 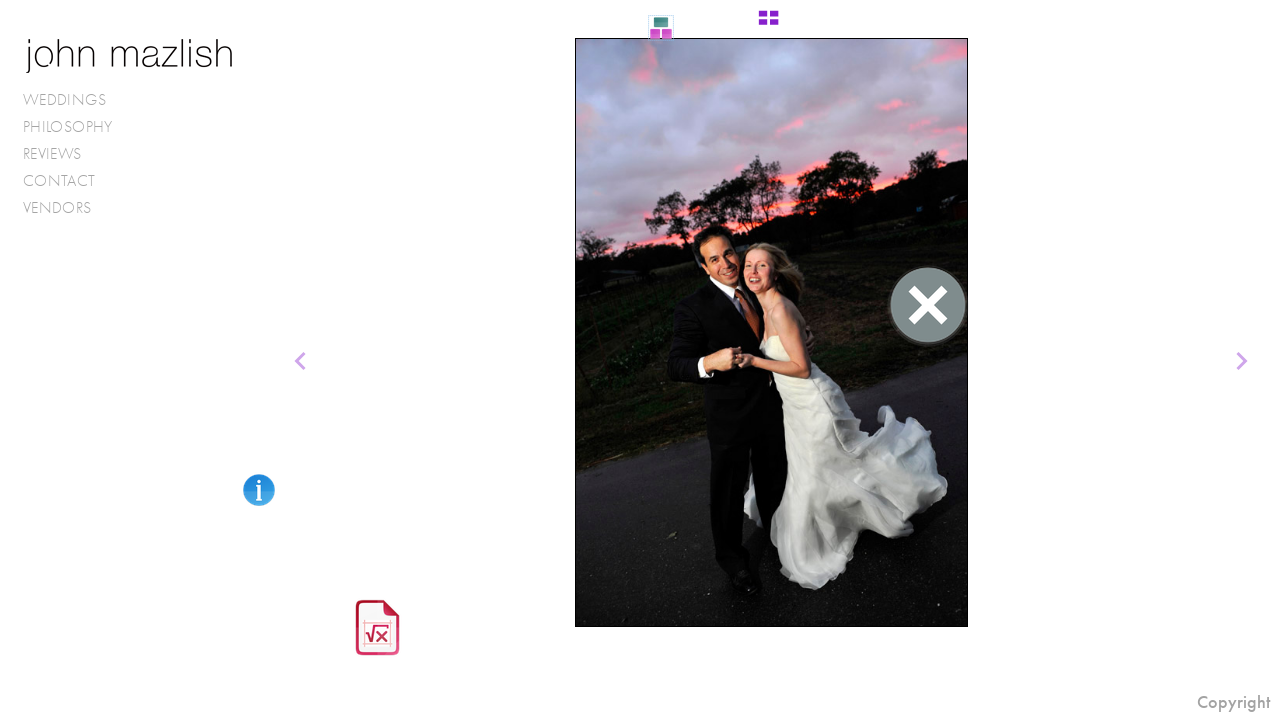 What do you see at coordinates (259, 490) in the screenshot?
I see `view information or details about an application` at bounding box center [259, 490].